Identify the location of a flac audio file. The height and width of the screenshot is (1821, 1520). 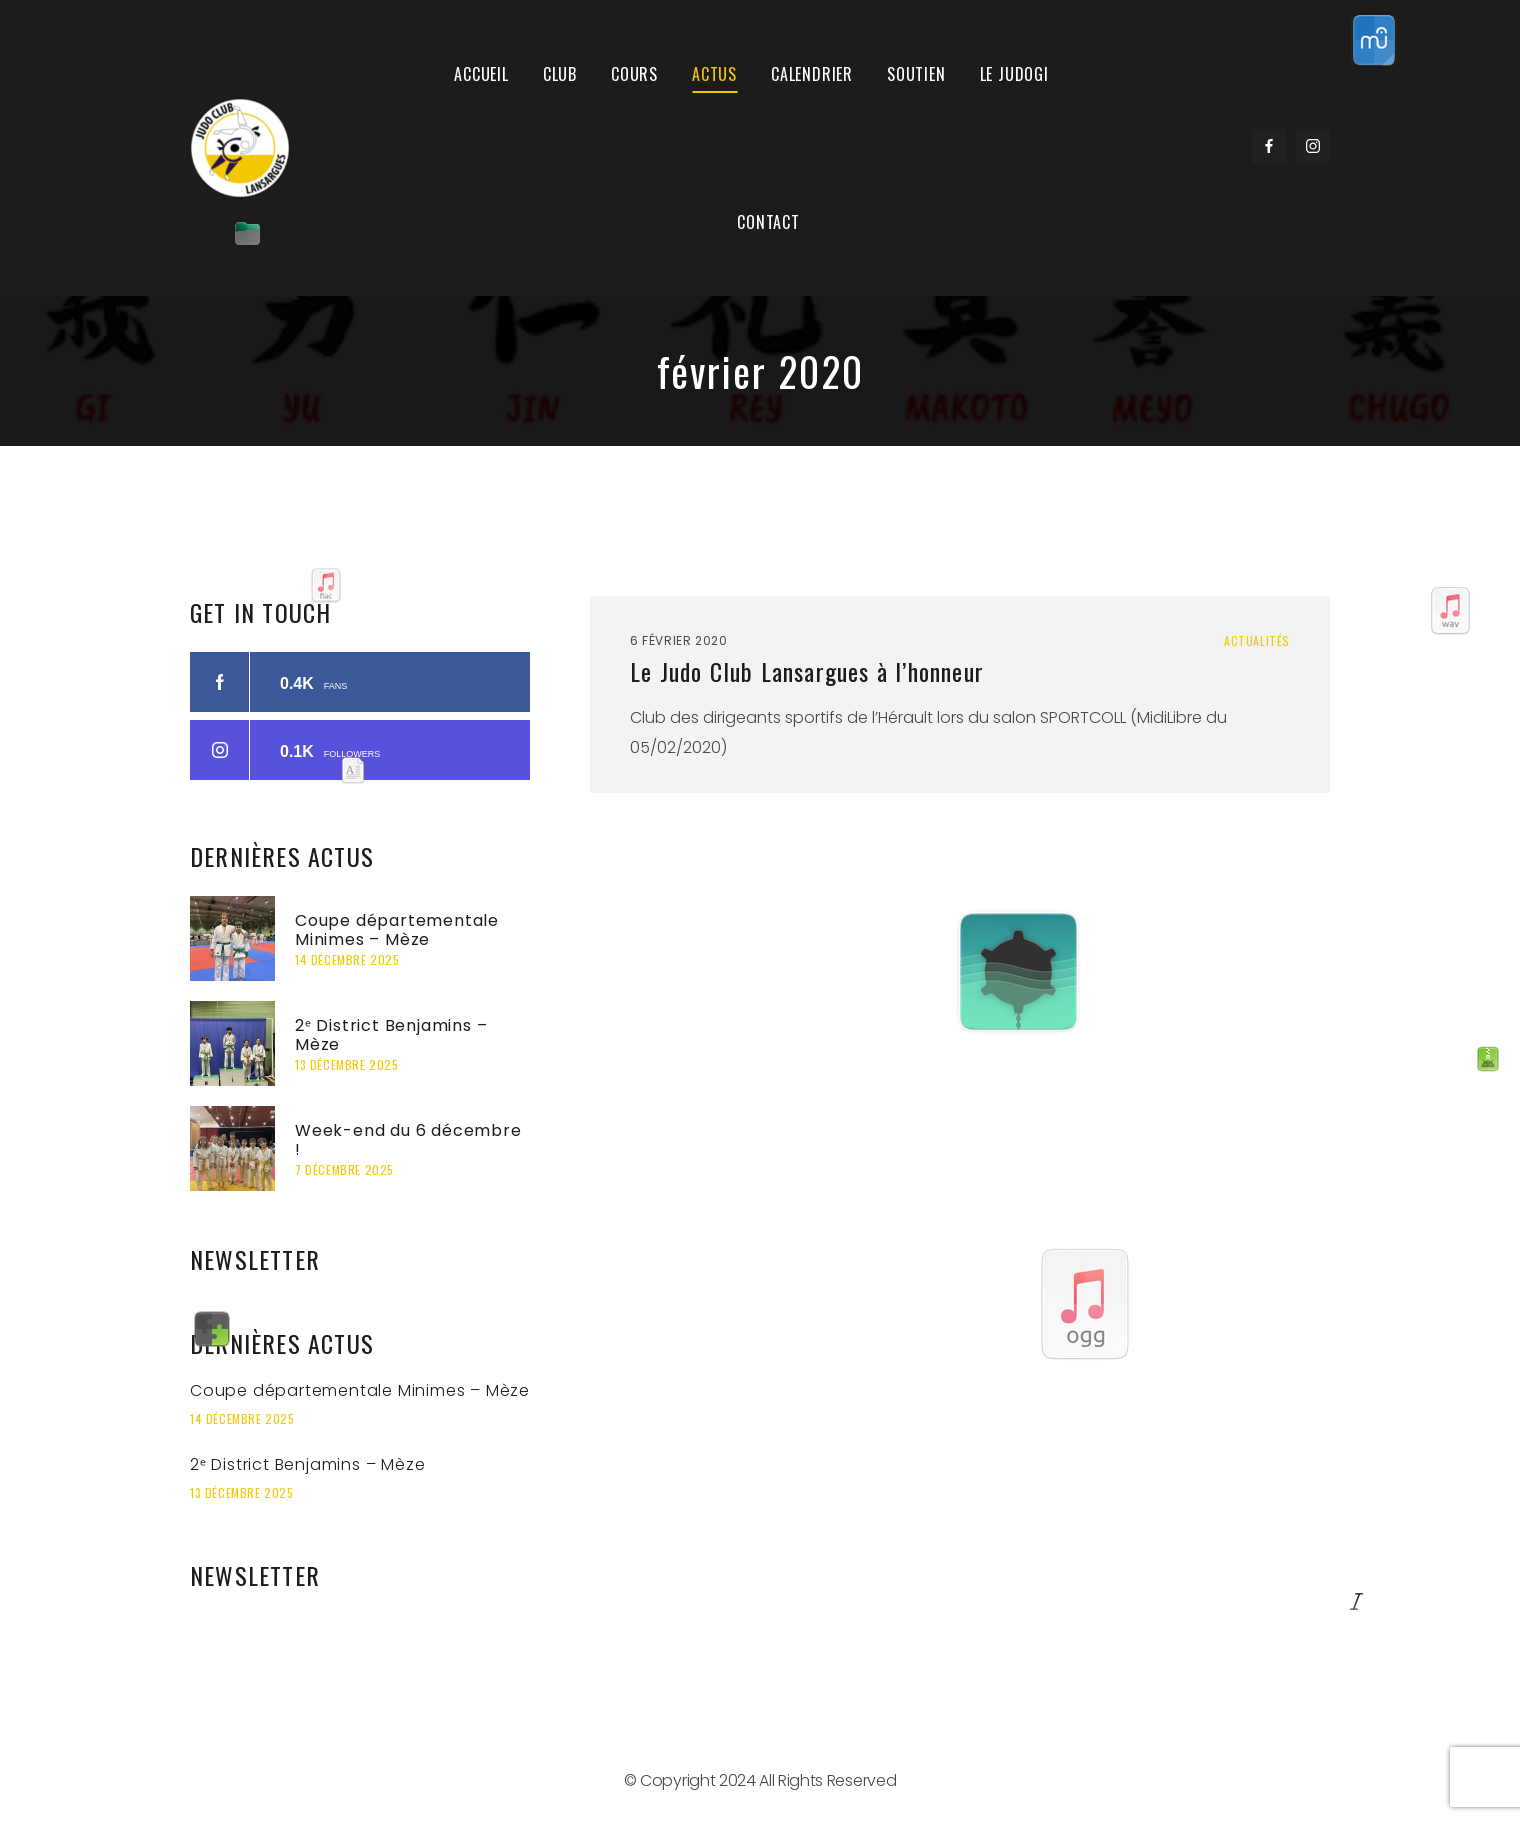
(326, 585).